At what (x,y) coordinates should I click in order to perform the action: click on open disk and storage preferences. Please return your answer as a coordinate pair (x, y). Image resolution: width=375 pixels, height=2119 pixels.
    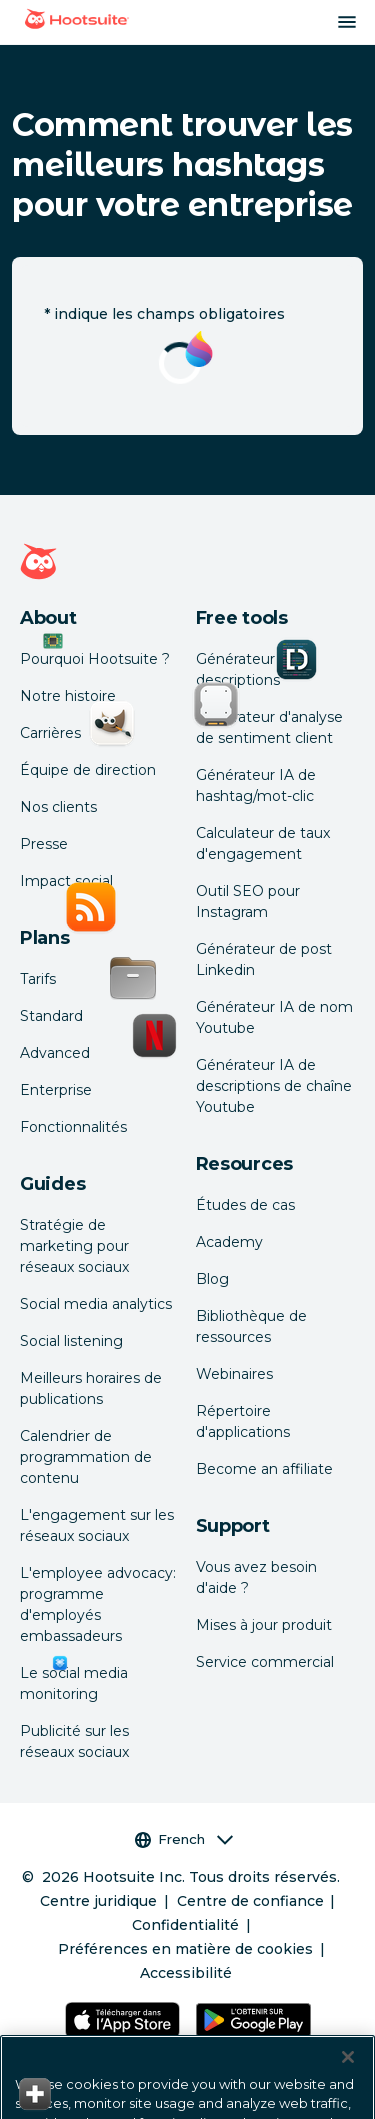
    Looking at the image, I should click on (216, 705).